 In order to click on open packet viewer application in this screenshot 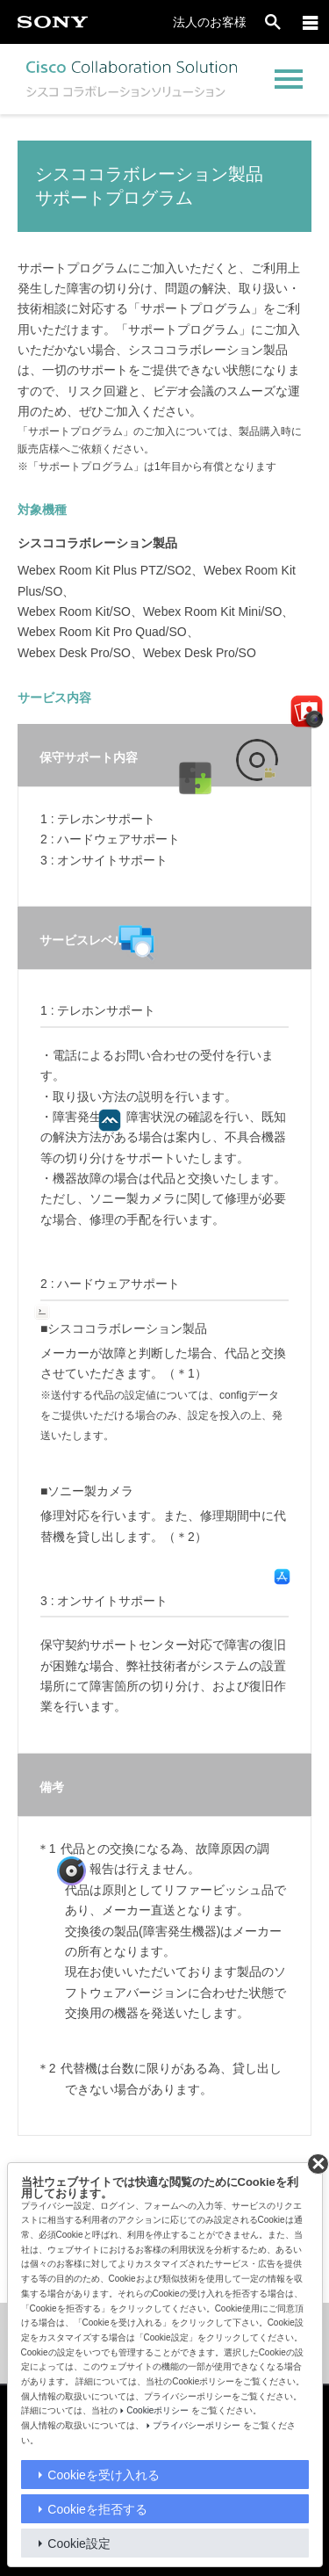, I will do `click(137, 944)`.